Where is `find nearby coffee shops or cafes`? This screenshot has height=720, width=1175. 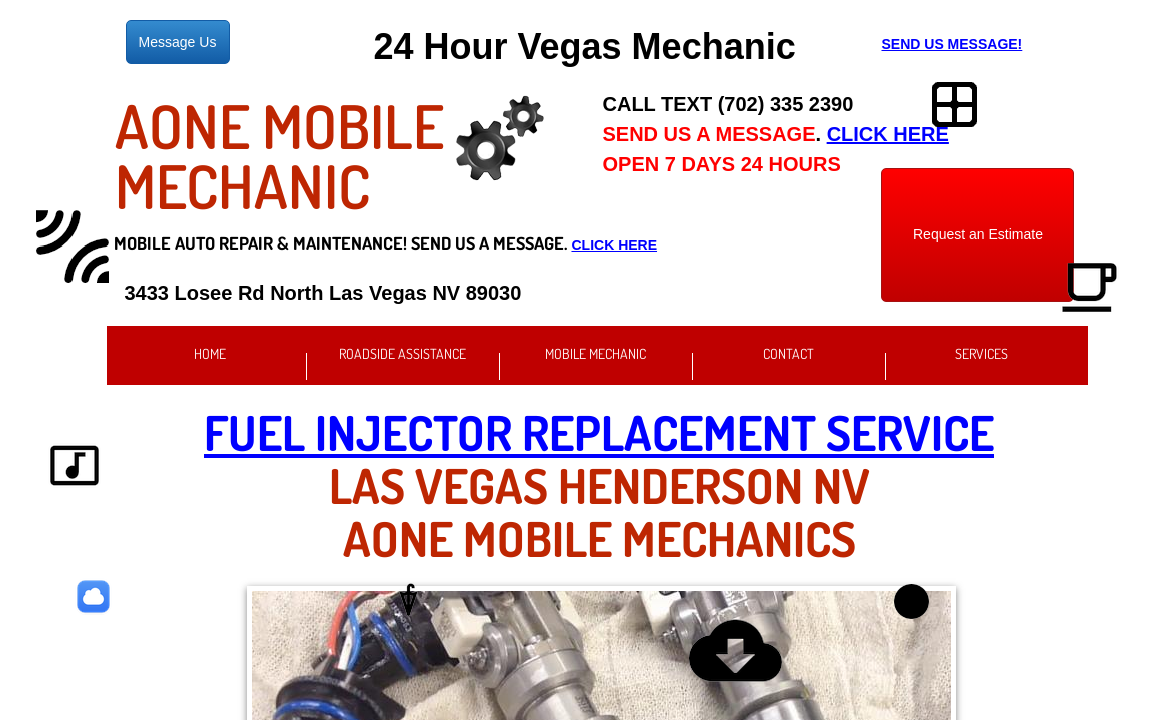 find nearby coffee shops or cafes is located at coordinates (1089, 287).